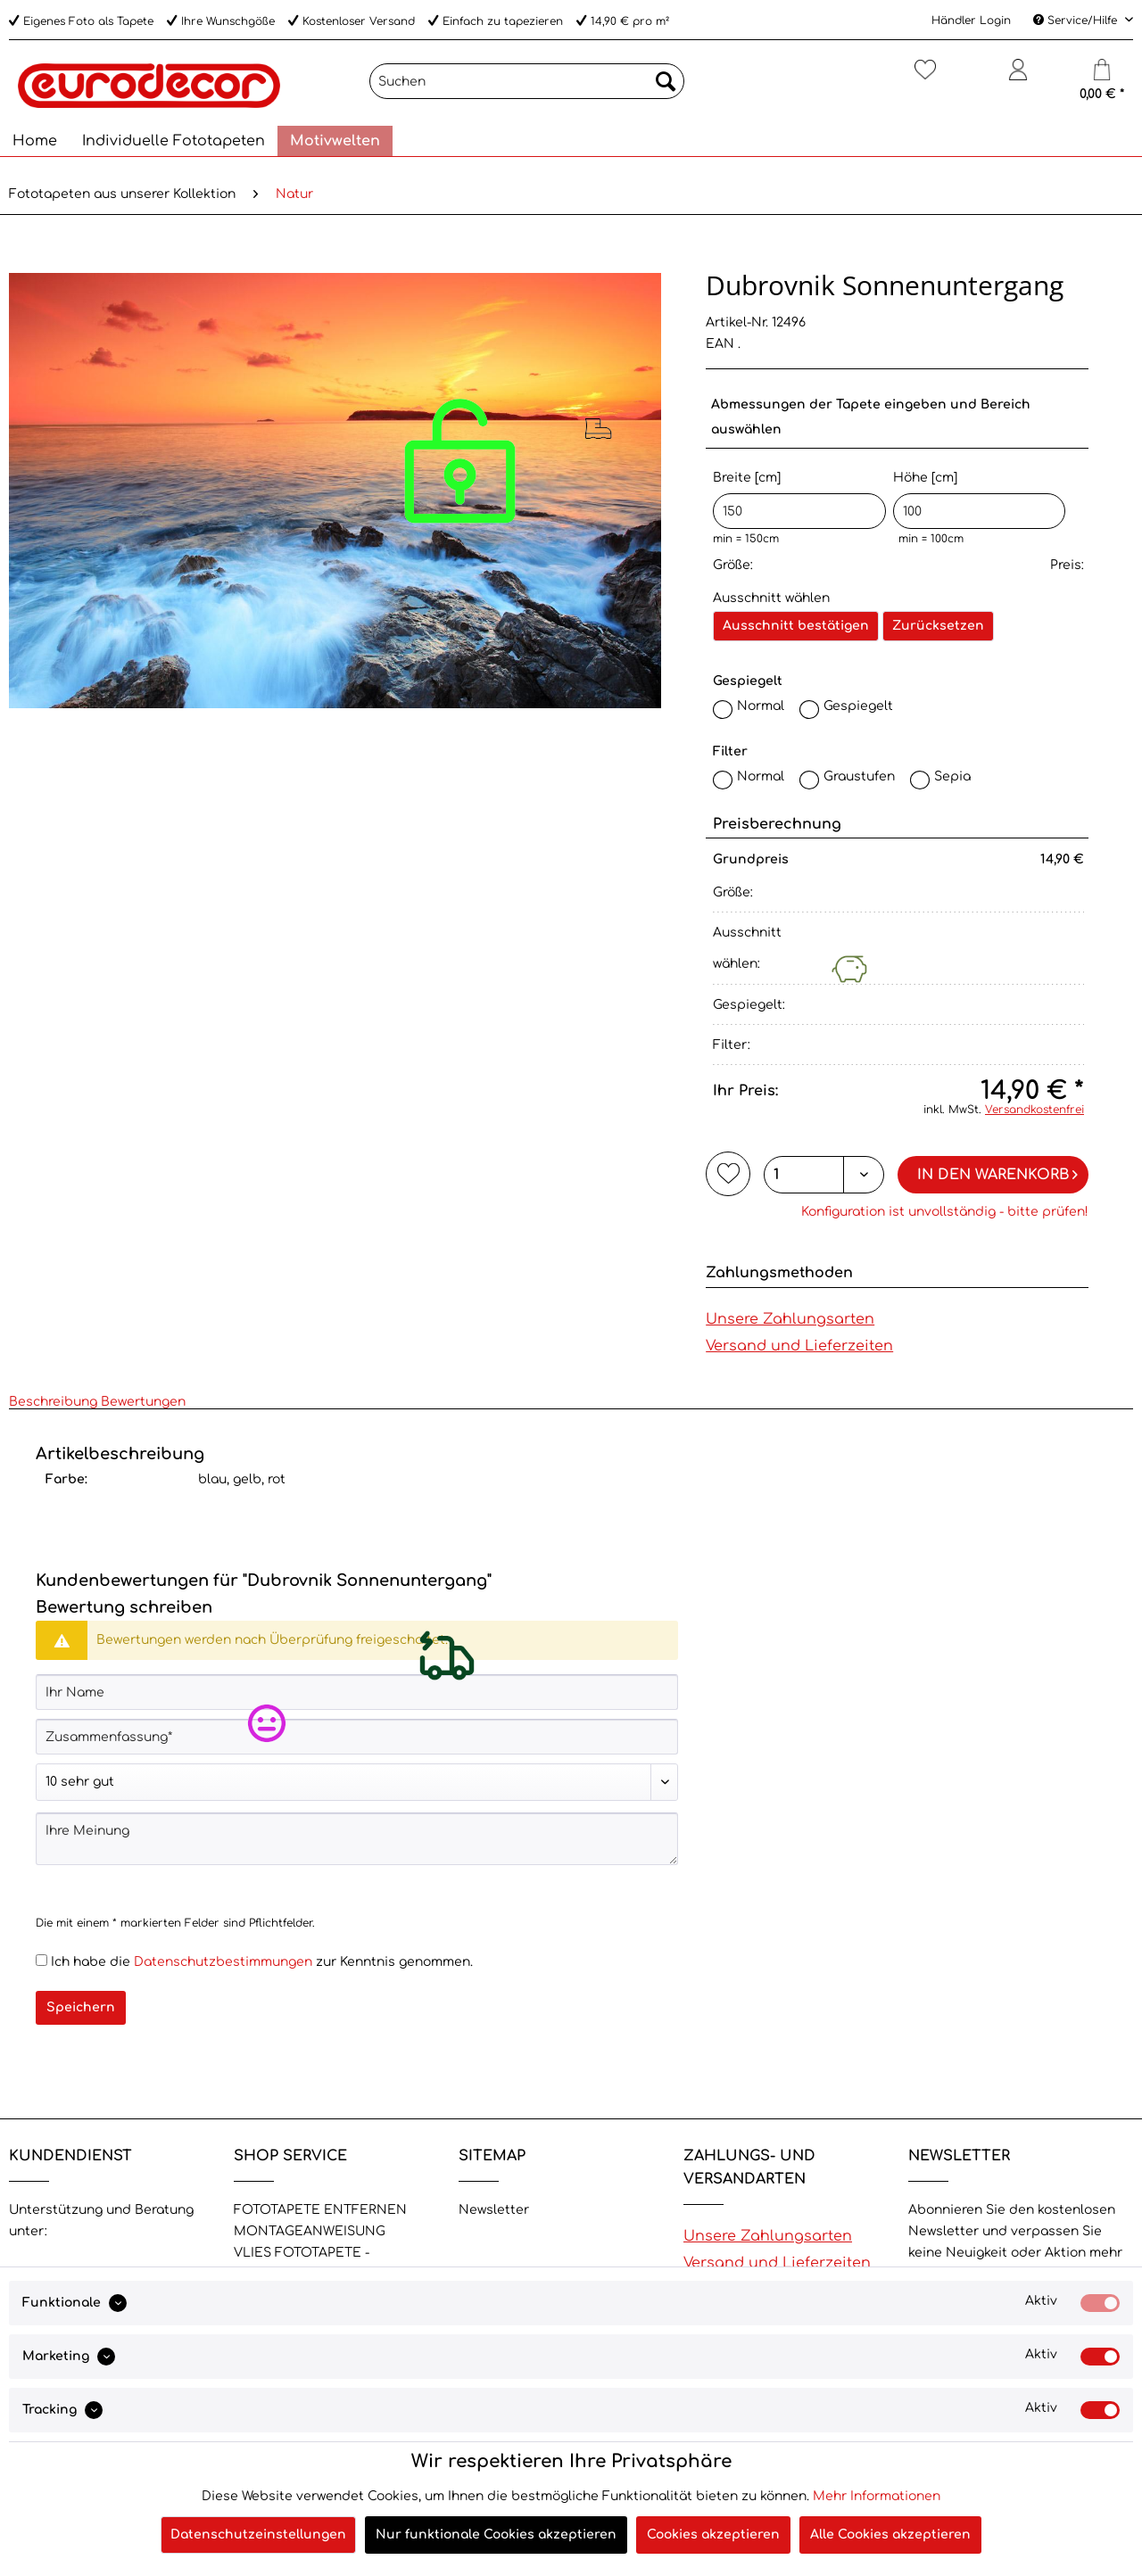 Image resolution: width=1142 pixels, height=2576 pixels. I want to click on access savings or budget features, so click(849, 969).